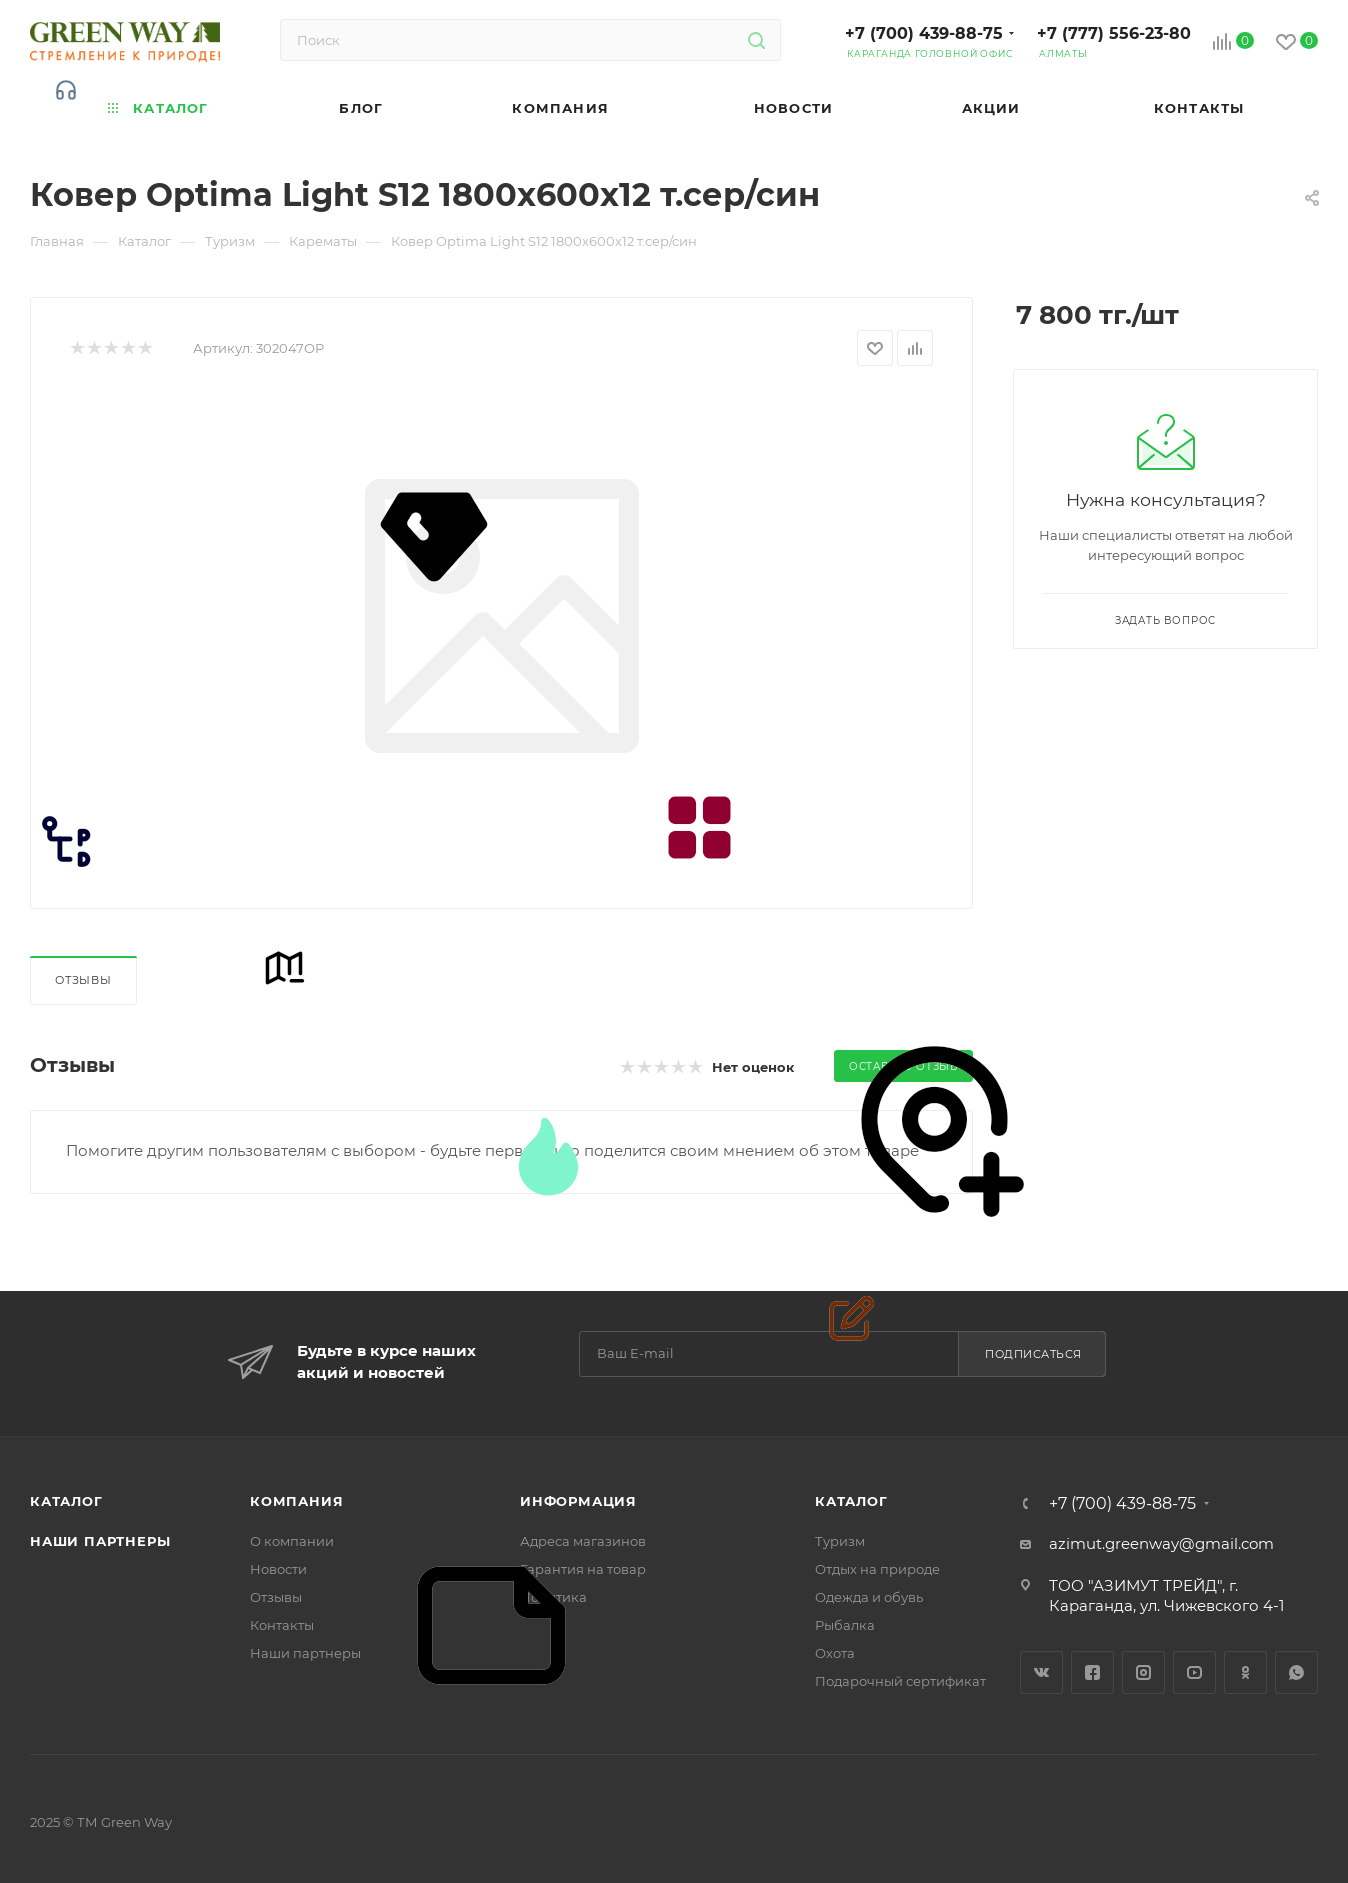  Describe the element at coordinates (699, 827) in the screenshot. I see `switch to grid view` at that location.